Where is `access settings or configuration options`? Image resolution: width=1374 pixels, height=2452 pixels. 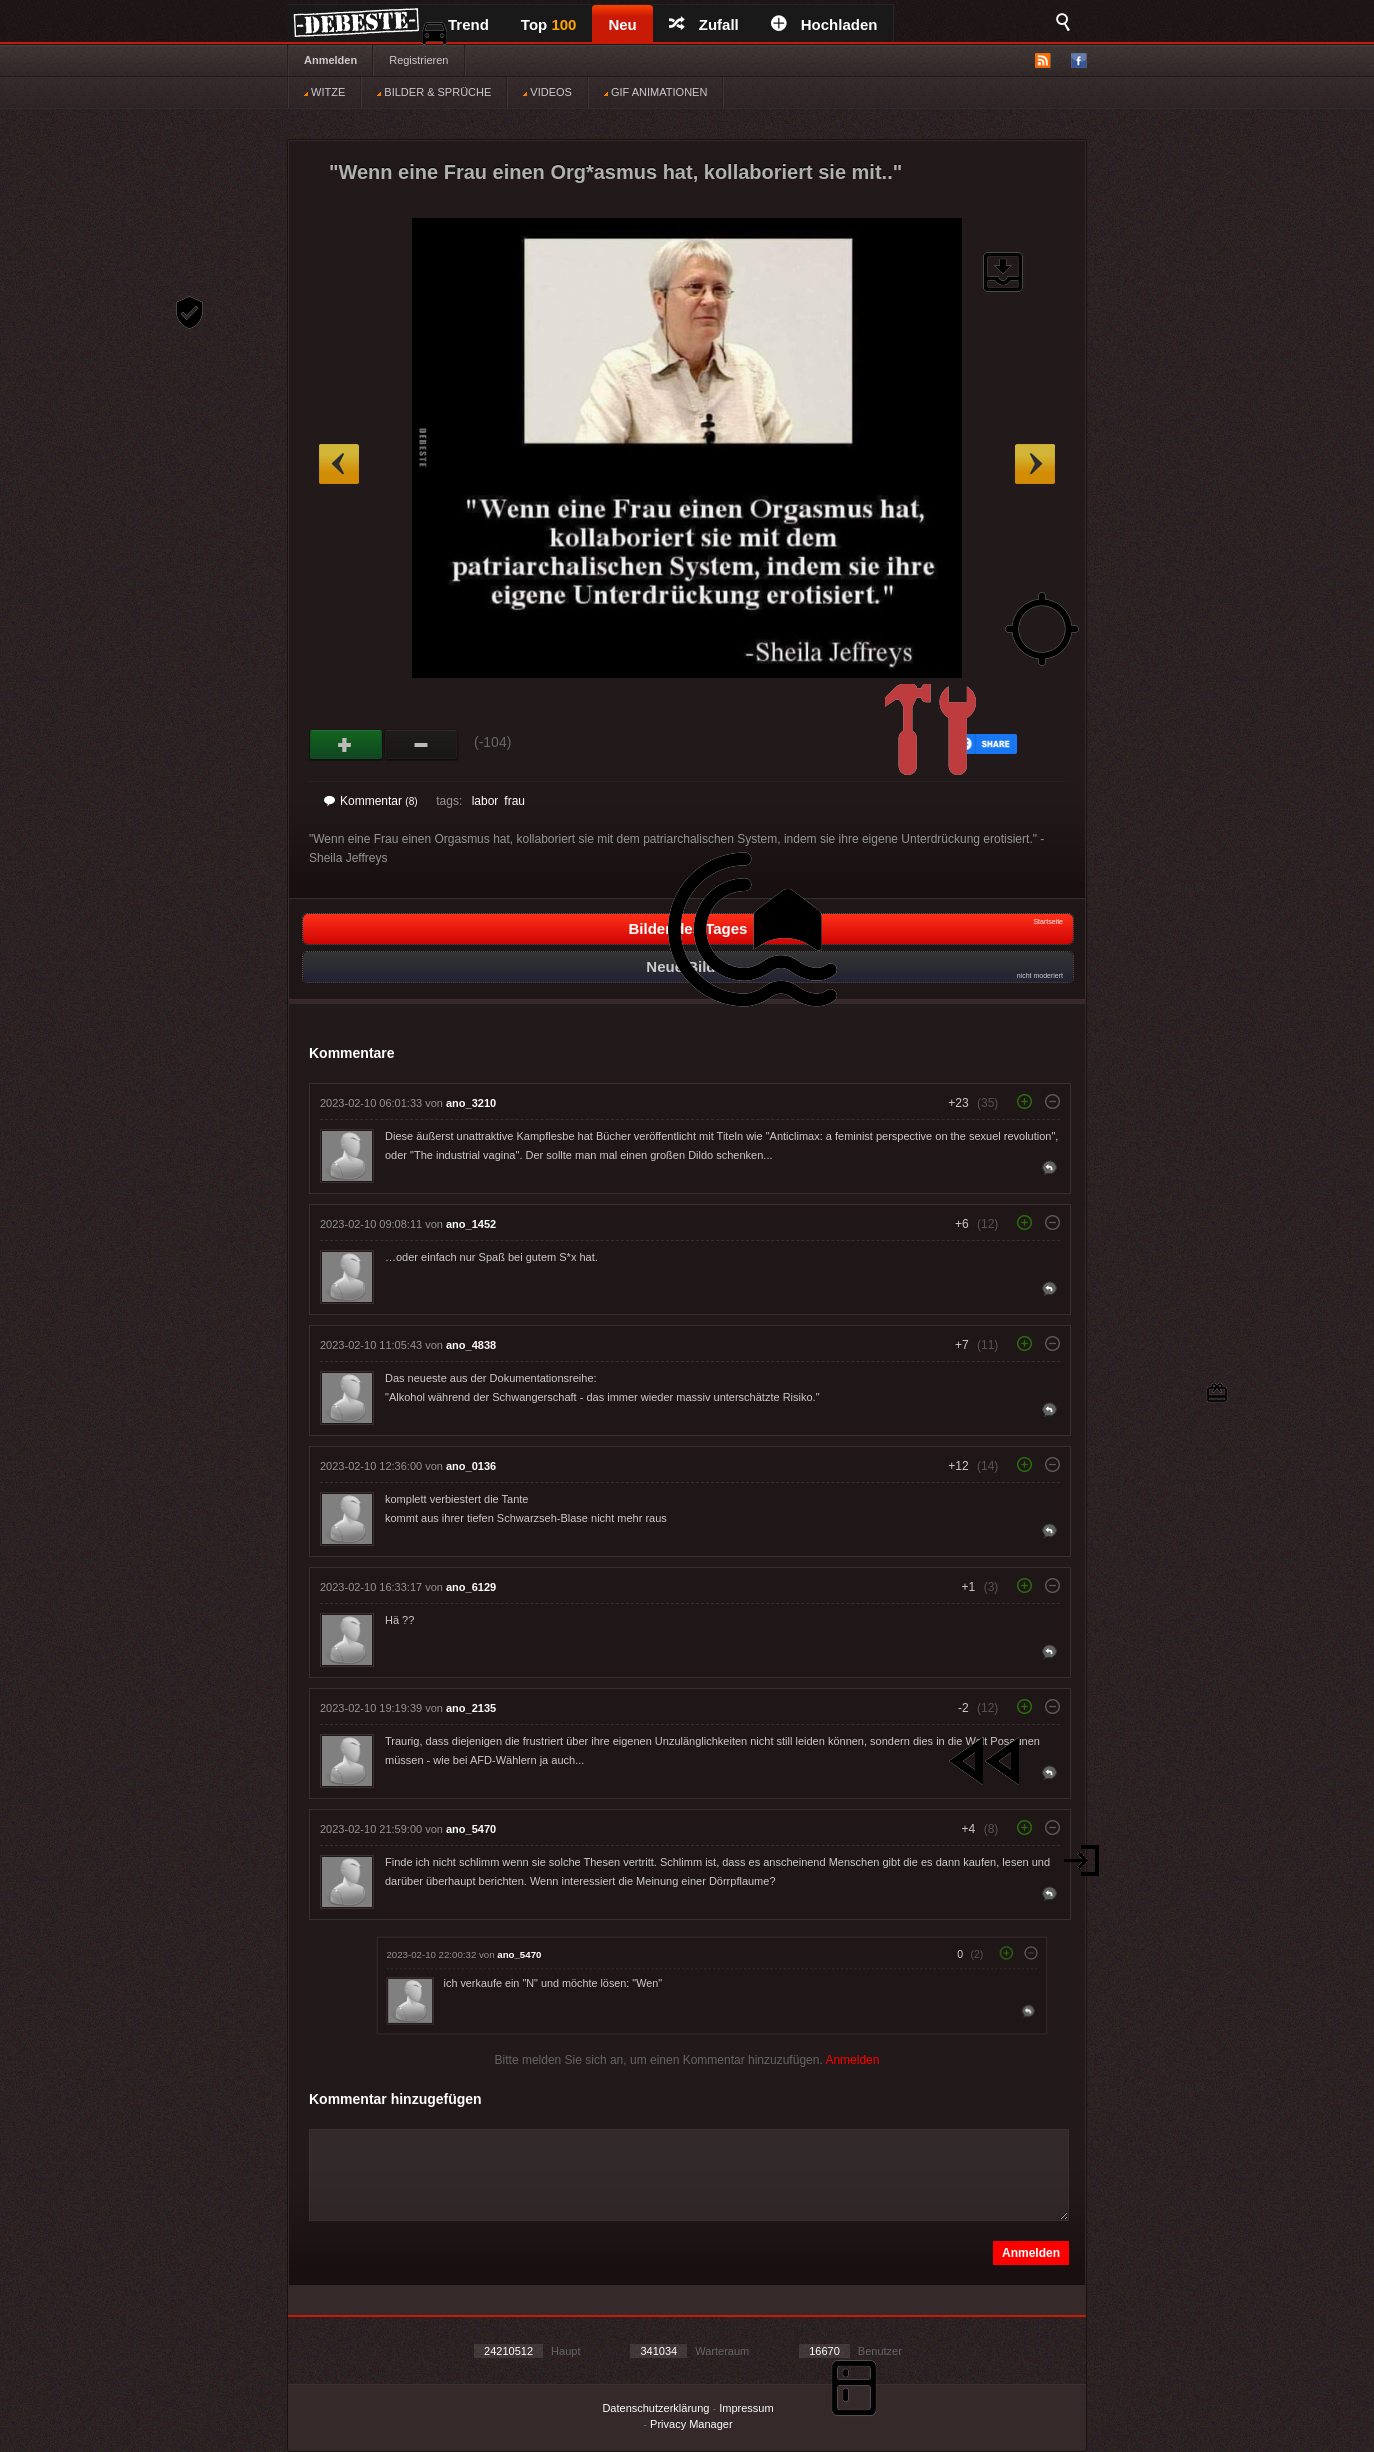 access settings or configuration options is located at coordinates (930, 729).